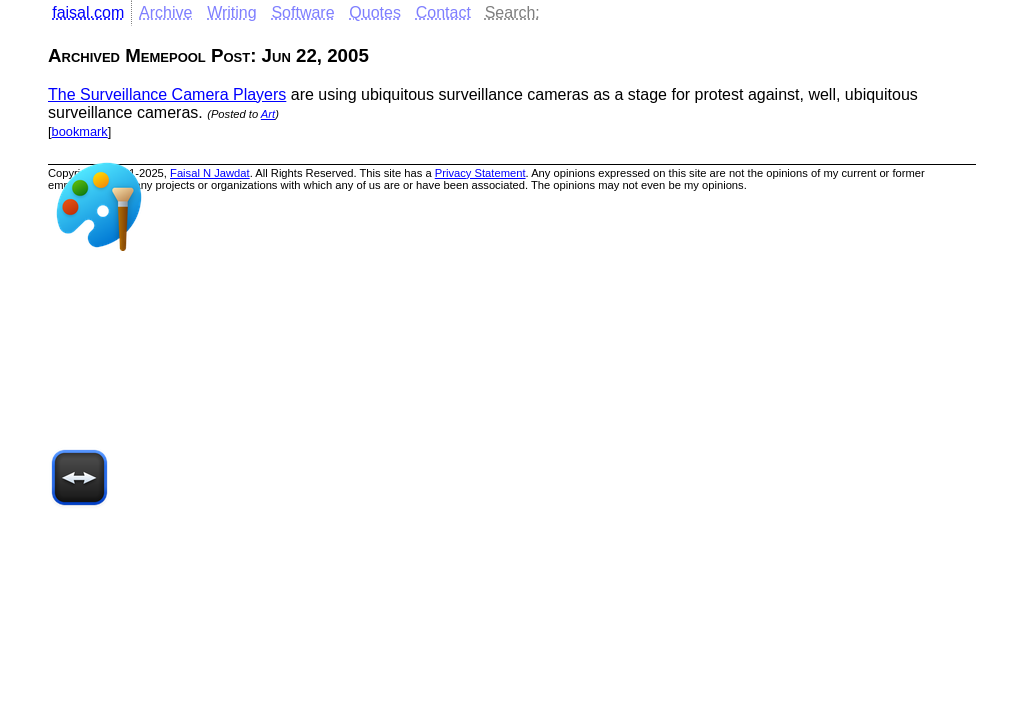  I want to click on open the paint application, so click(99, 205).